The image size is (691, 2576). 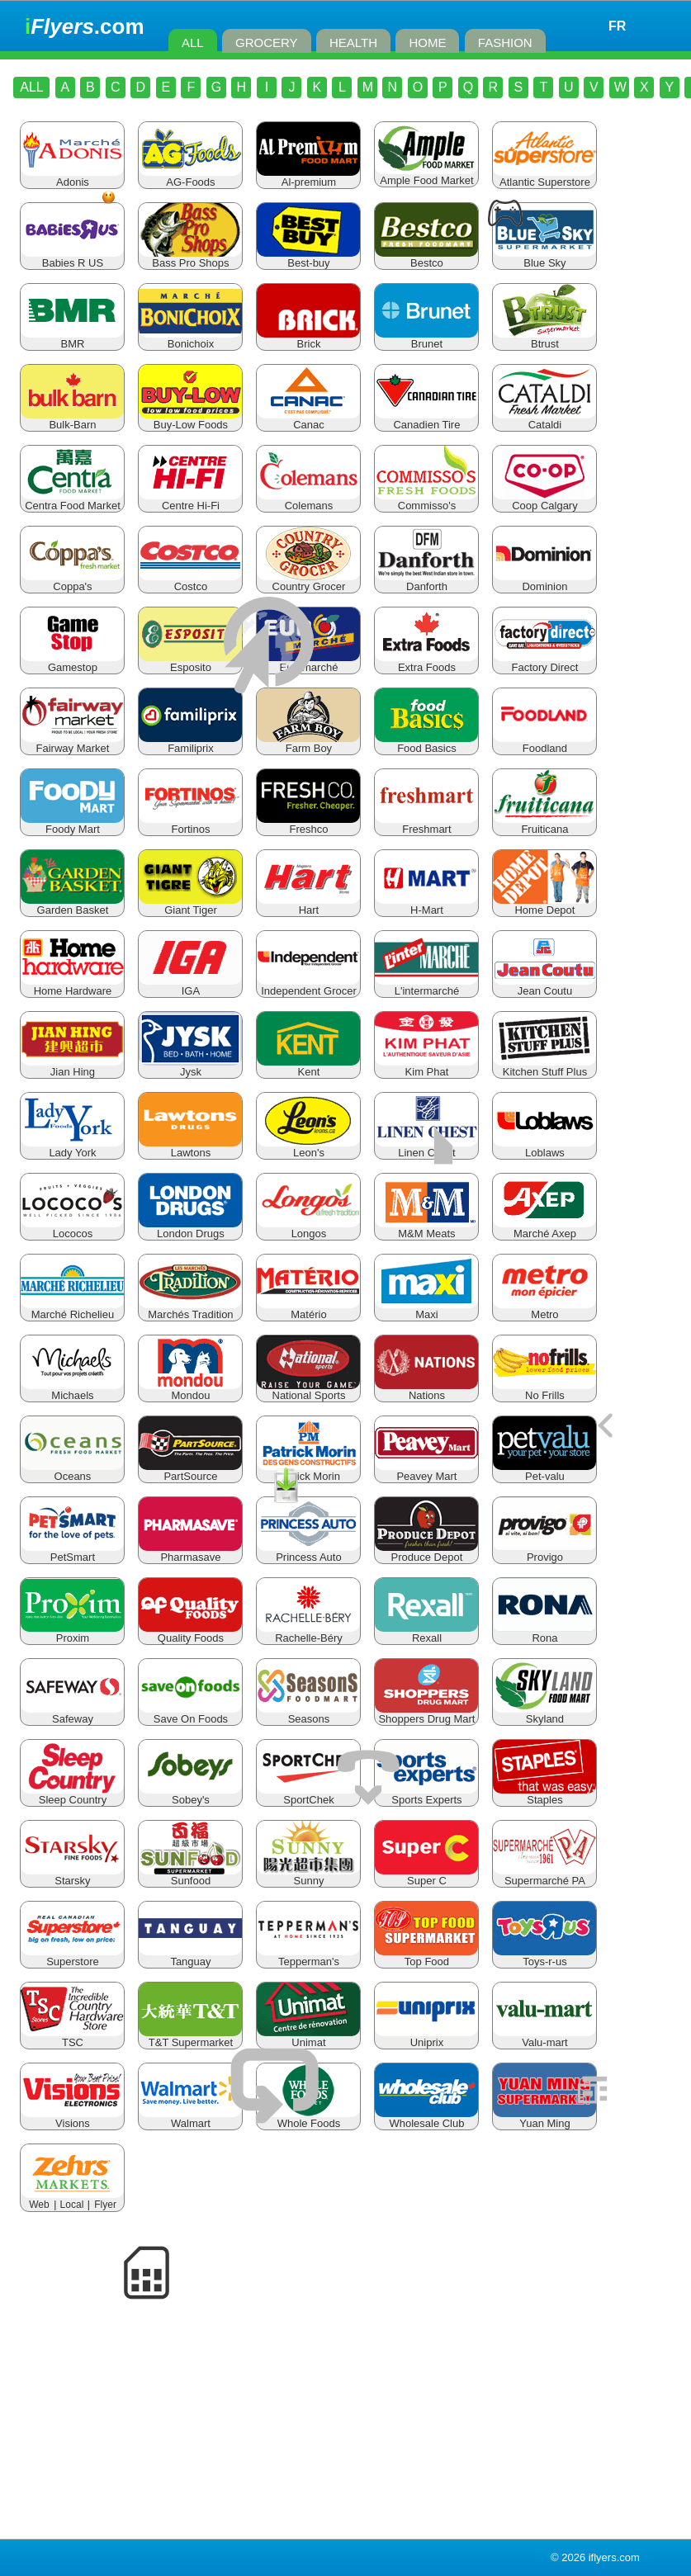 What do you see at coordinates (108, 197) in the screenshot?
I see `indicates a neutral or indifferent reaction` at bounding box center [108, 197].